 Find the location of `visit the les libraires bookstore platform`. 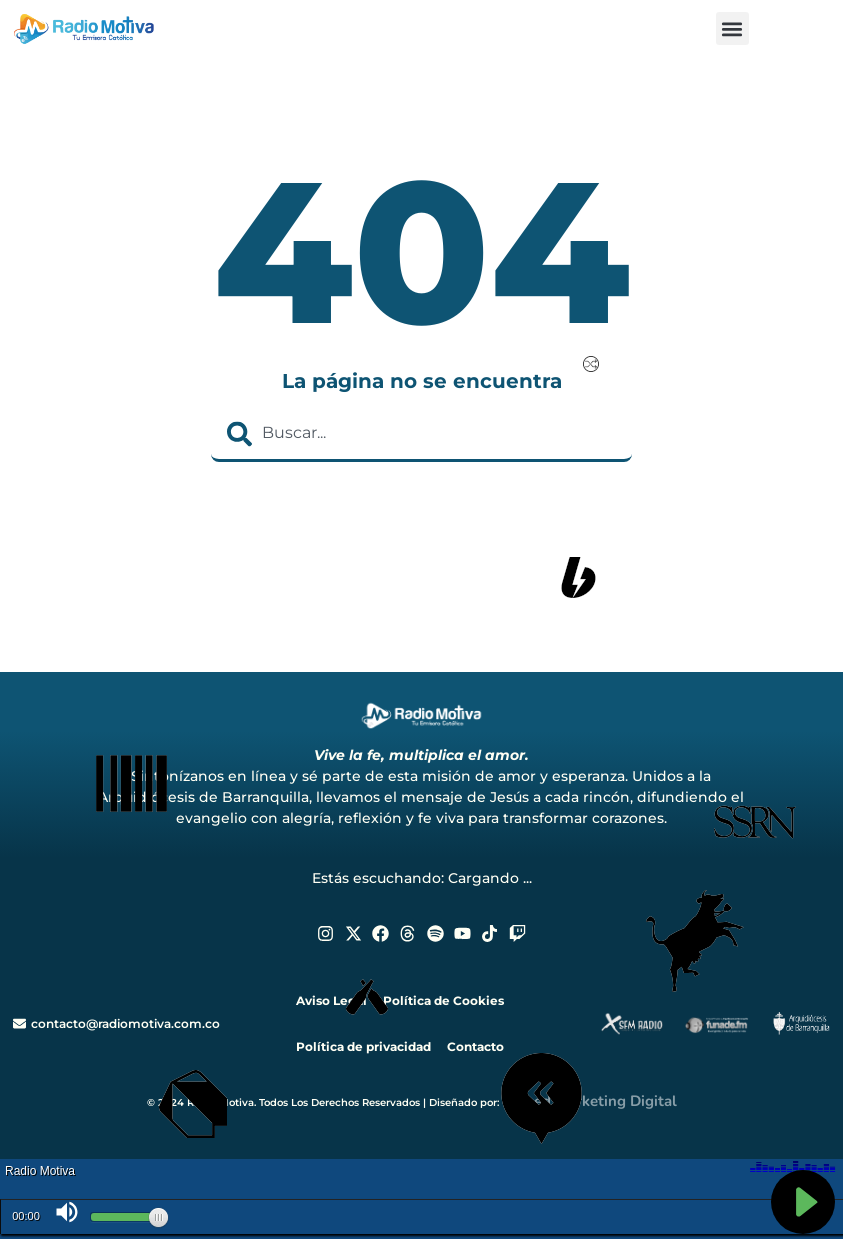

visit the les libraires bookstore platform is located at coordinates (541, 1098).